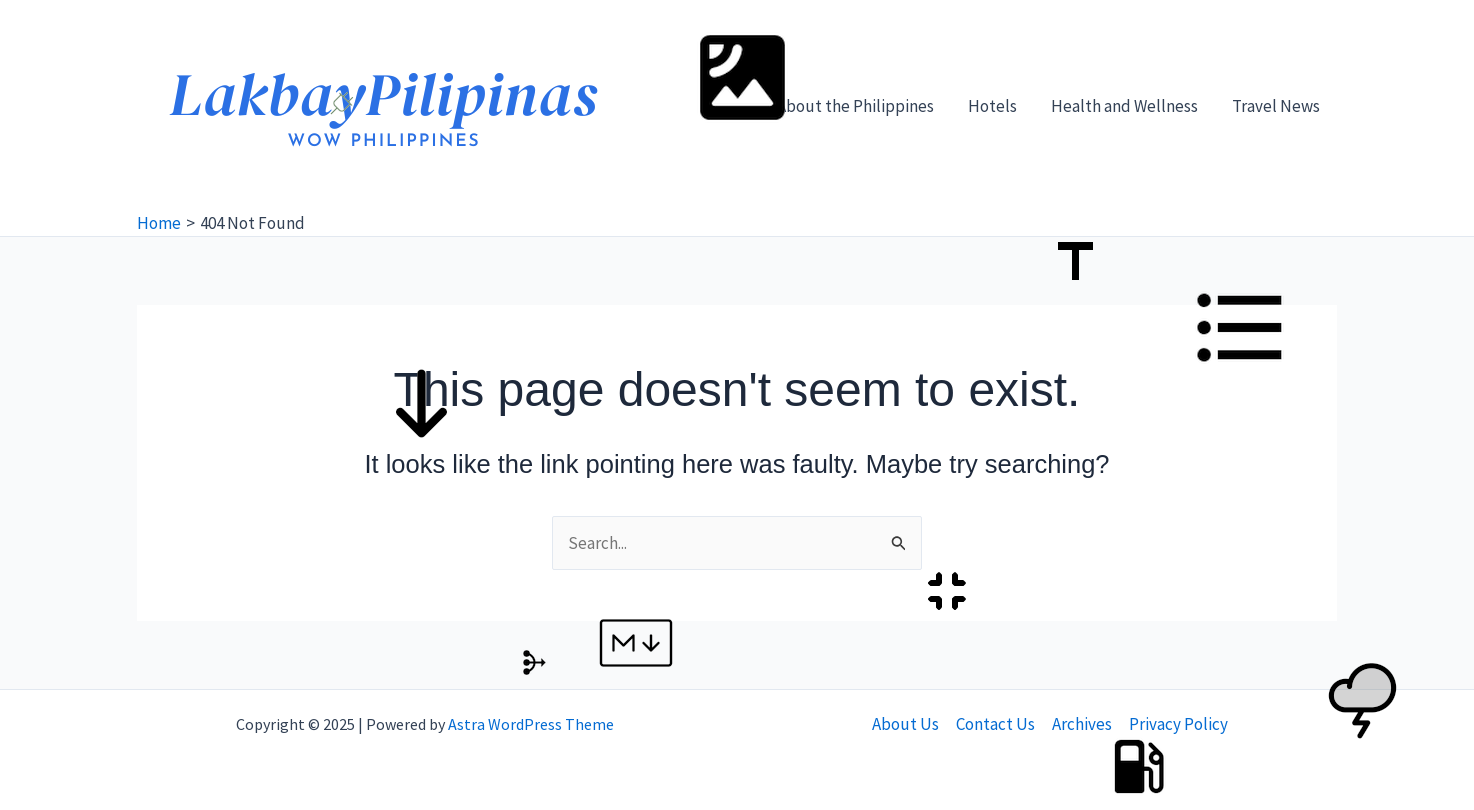 Image resolution: width=1474 pixels, height=810 pixels. I want to click on switch to satellite map view, so click(742, 77).